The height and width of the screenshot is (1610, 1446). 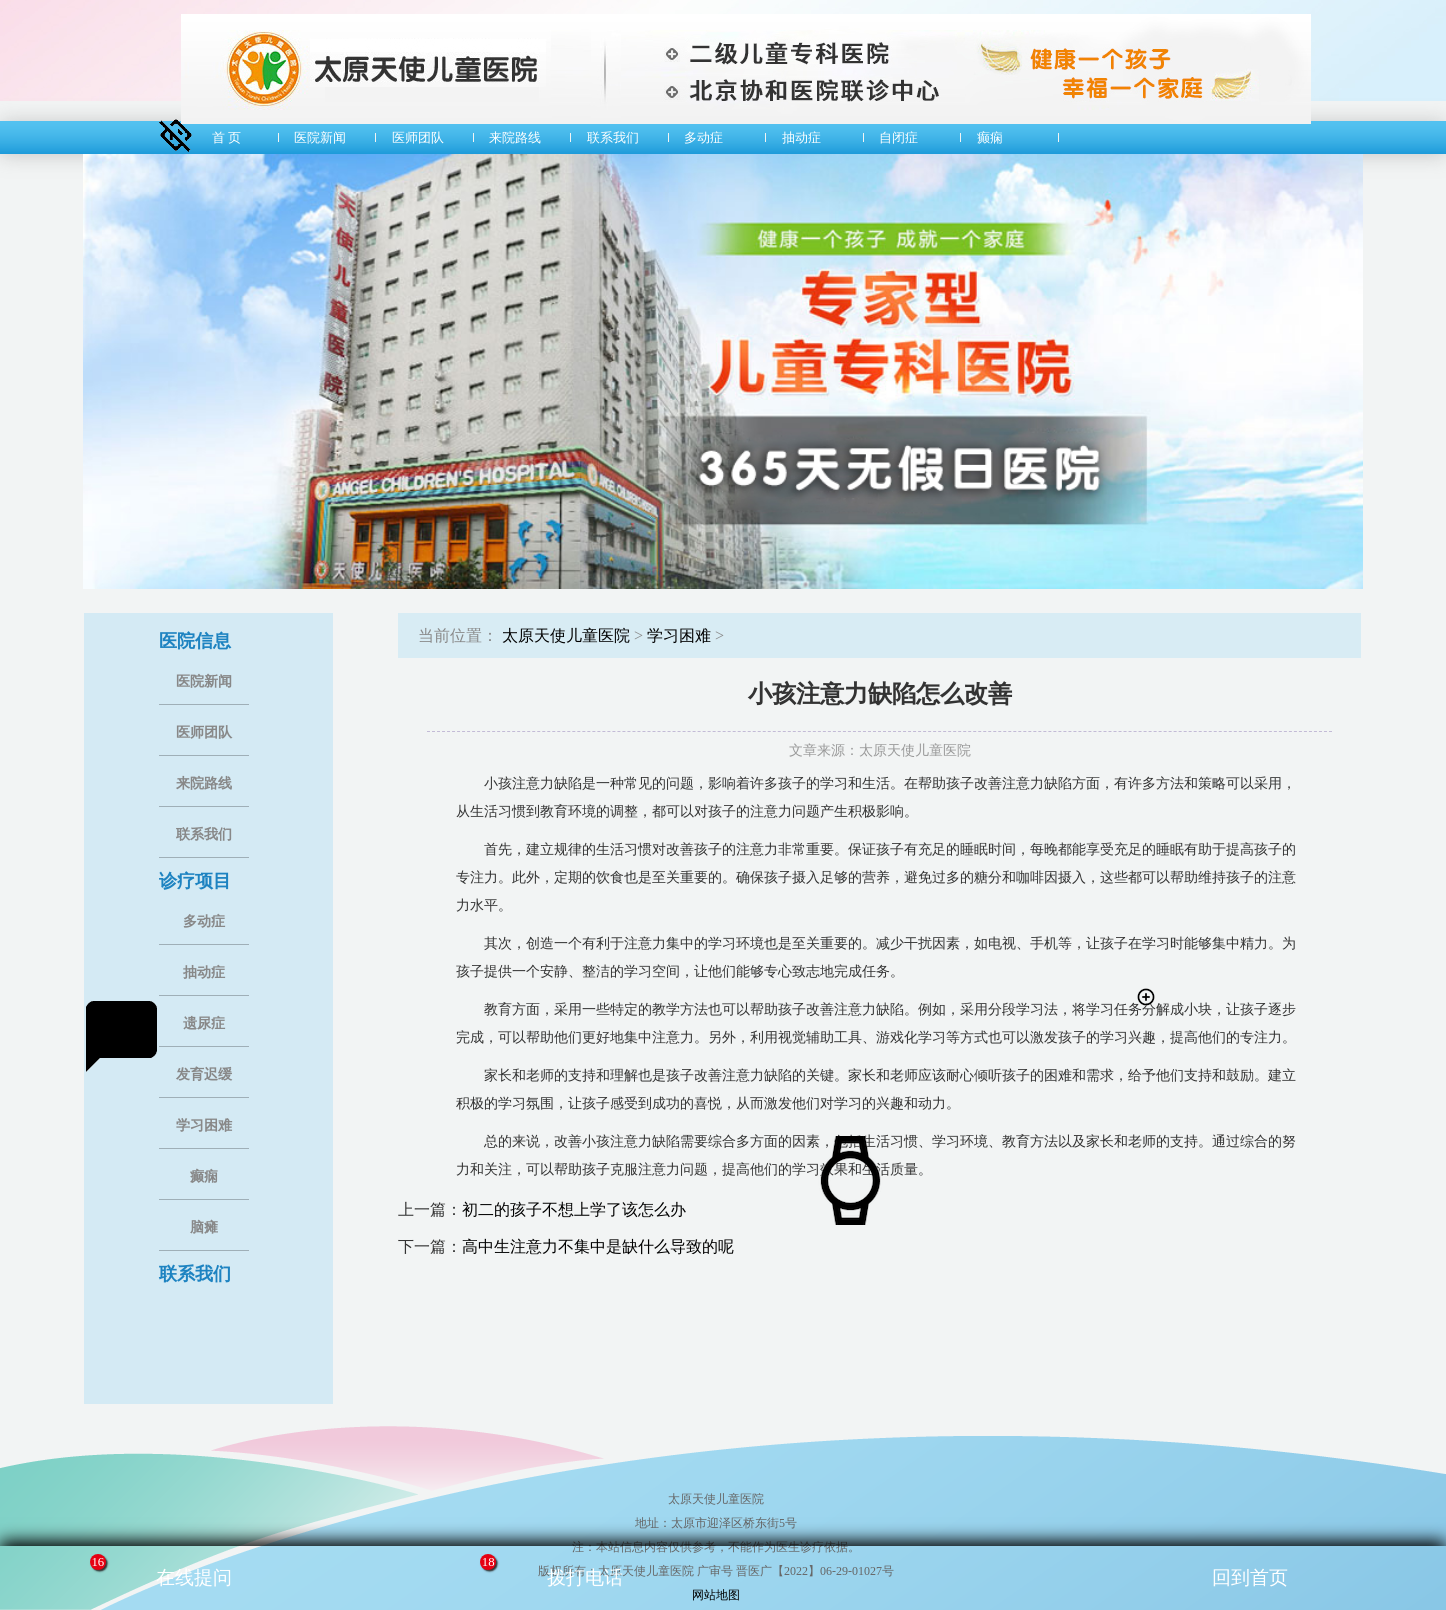 What do you see at coordinates (176, 135) in the screenshot?
I see `disable navigation or directions` at bounding box center [176, 135].